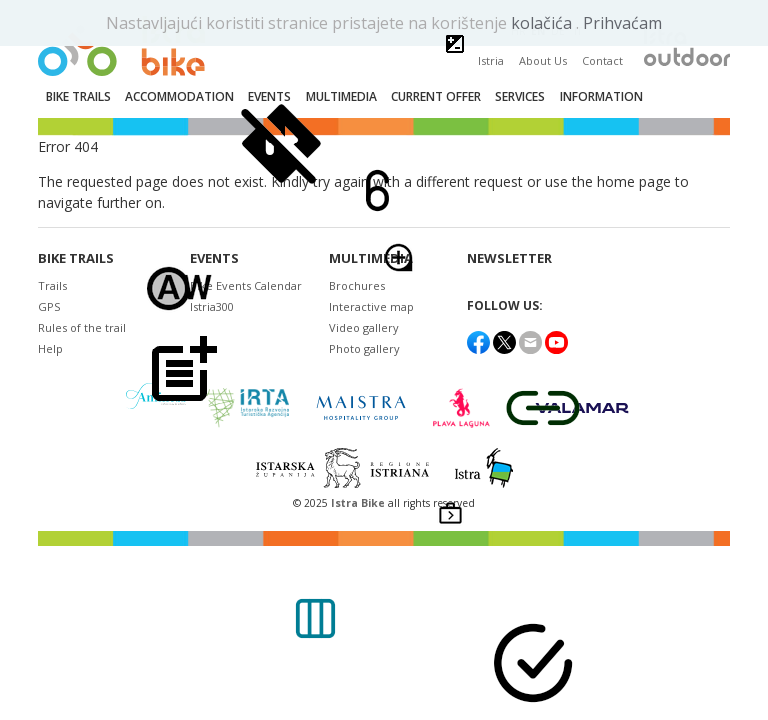  Describe the element at coordinates (450, 512) in the screenshot. I see `schedule task for next week` at that location.